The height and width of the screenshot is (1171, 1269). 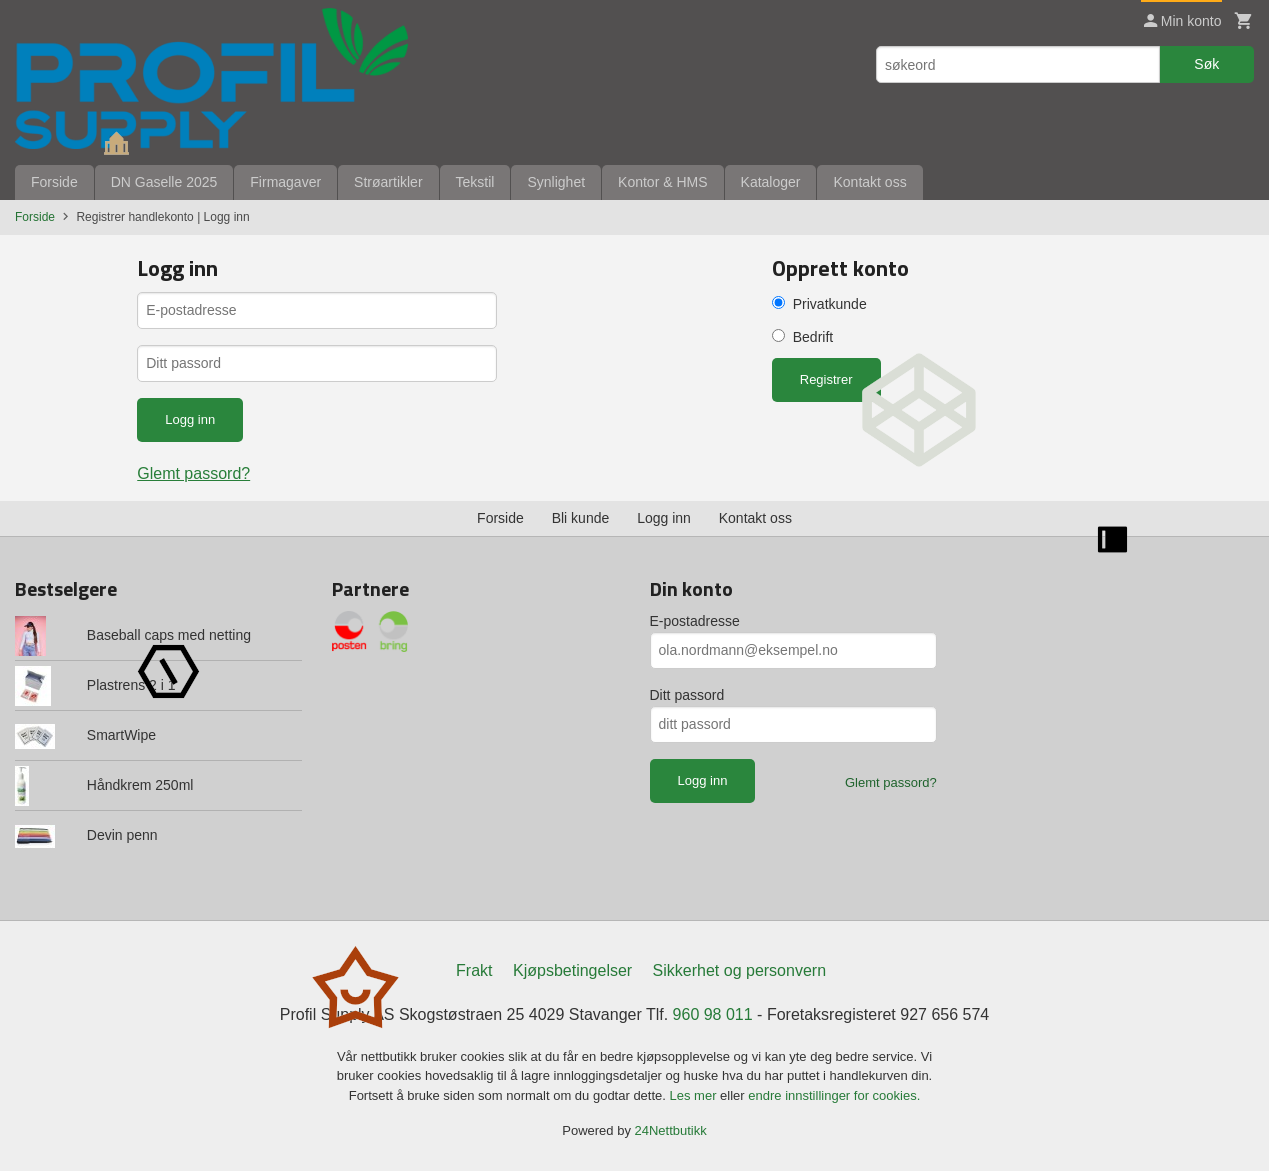 I want to click on access system settings, so click(x=168, y=671).